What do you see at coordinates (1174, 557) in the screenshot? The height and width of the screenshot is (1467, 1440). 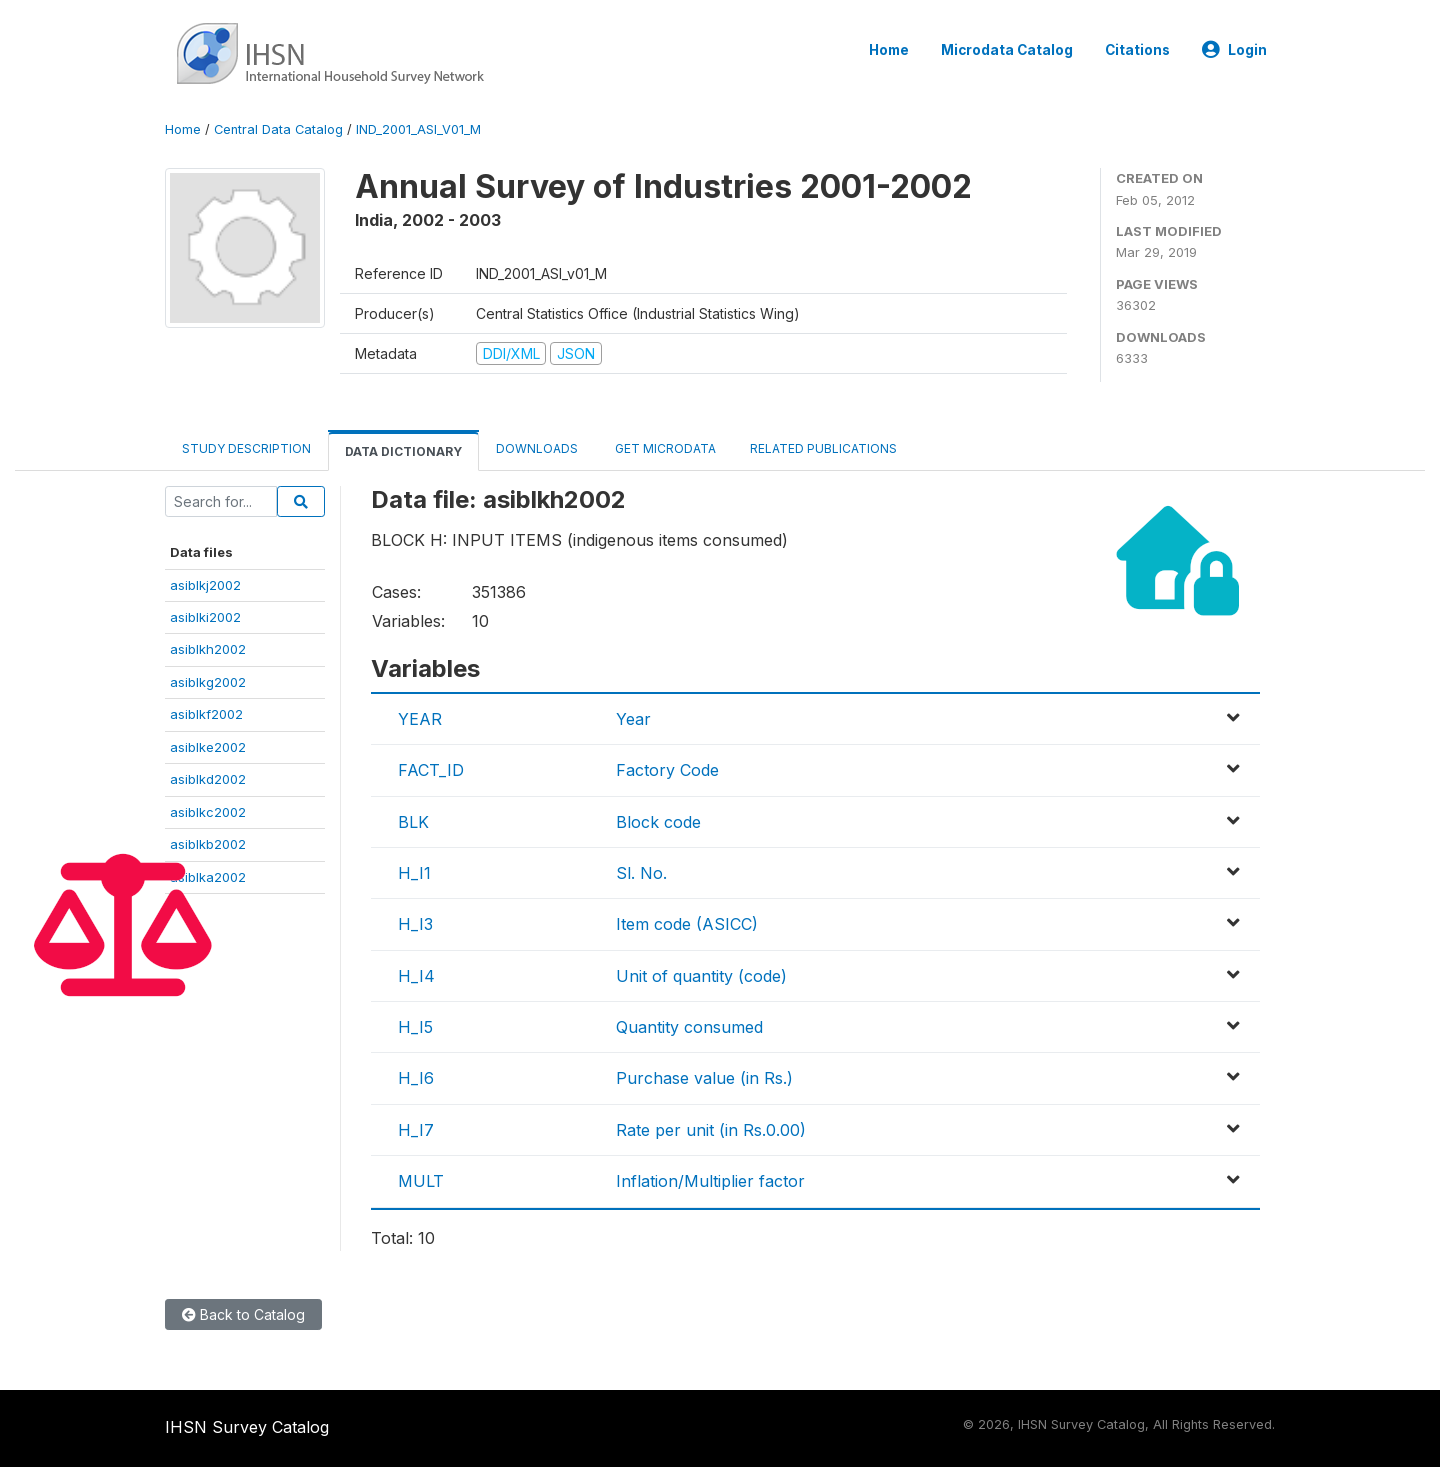 I see `home security settings` at bounding box center [1174, 557].